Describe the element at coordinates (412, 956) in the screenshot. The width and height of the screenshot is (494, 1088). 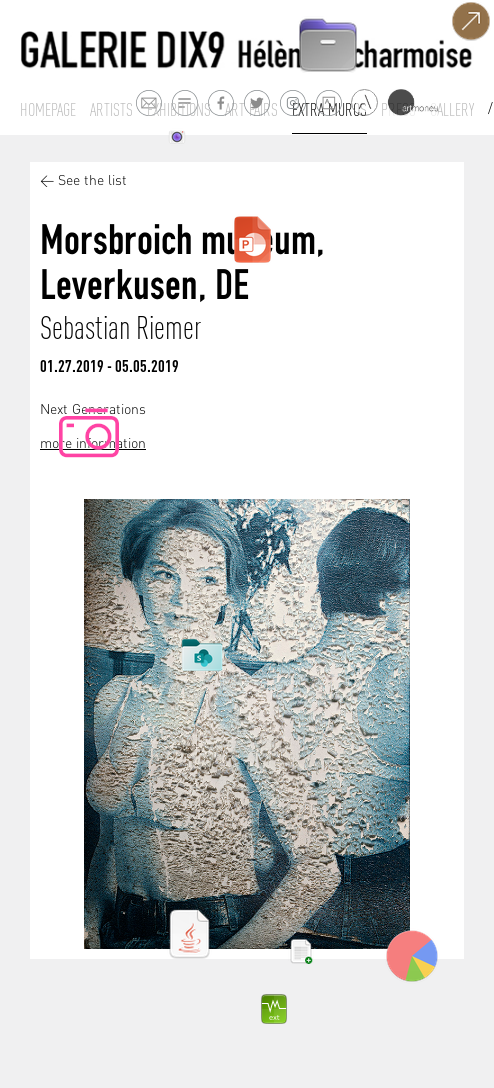
I see `open disk usage analyzer app` at that location.